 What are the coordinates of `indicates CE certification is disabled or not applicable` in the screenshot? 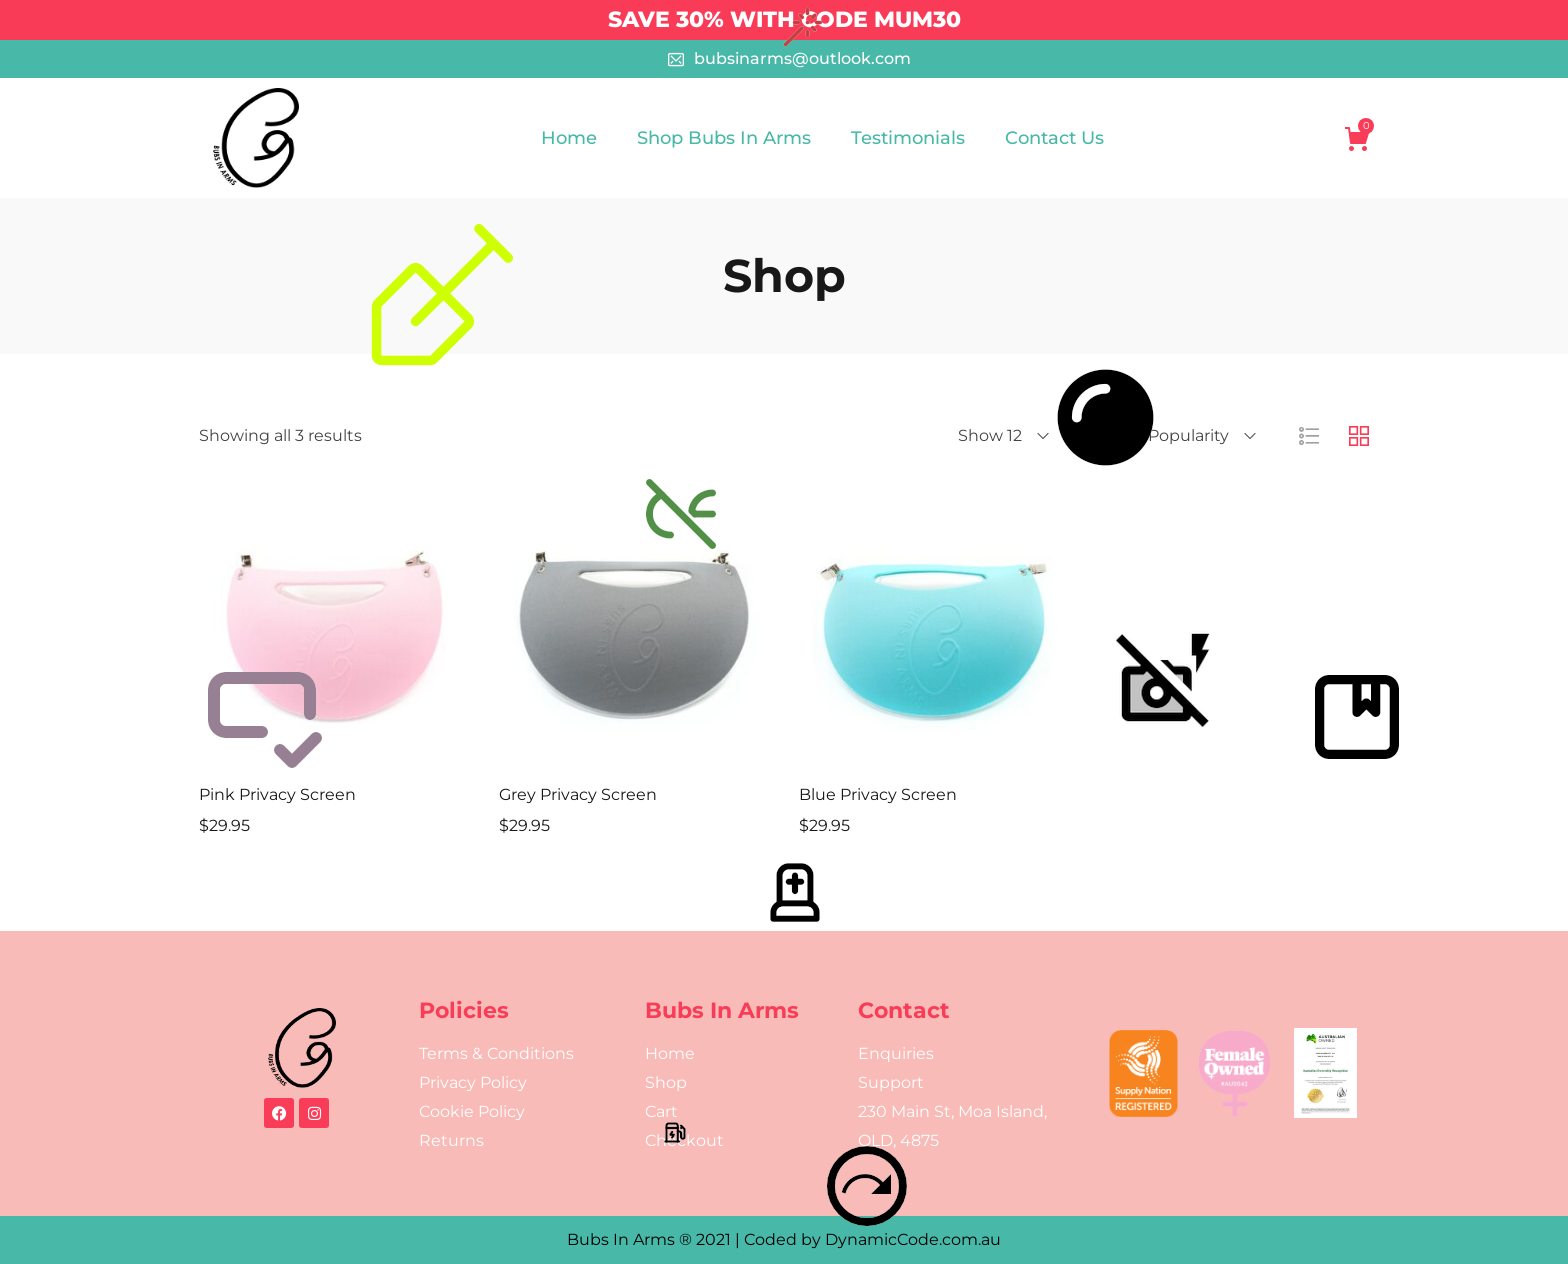 It's located at (681, 514).